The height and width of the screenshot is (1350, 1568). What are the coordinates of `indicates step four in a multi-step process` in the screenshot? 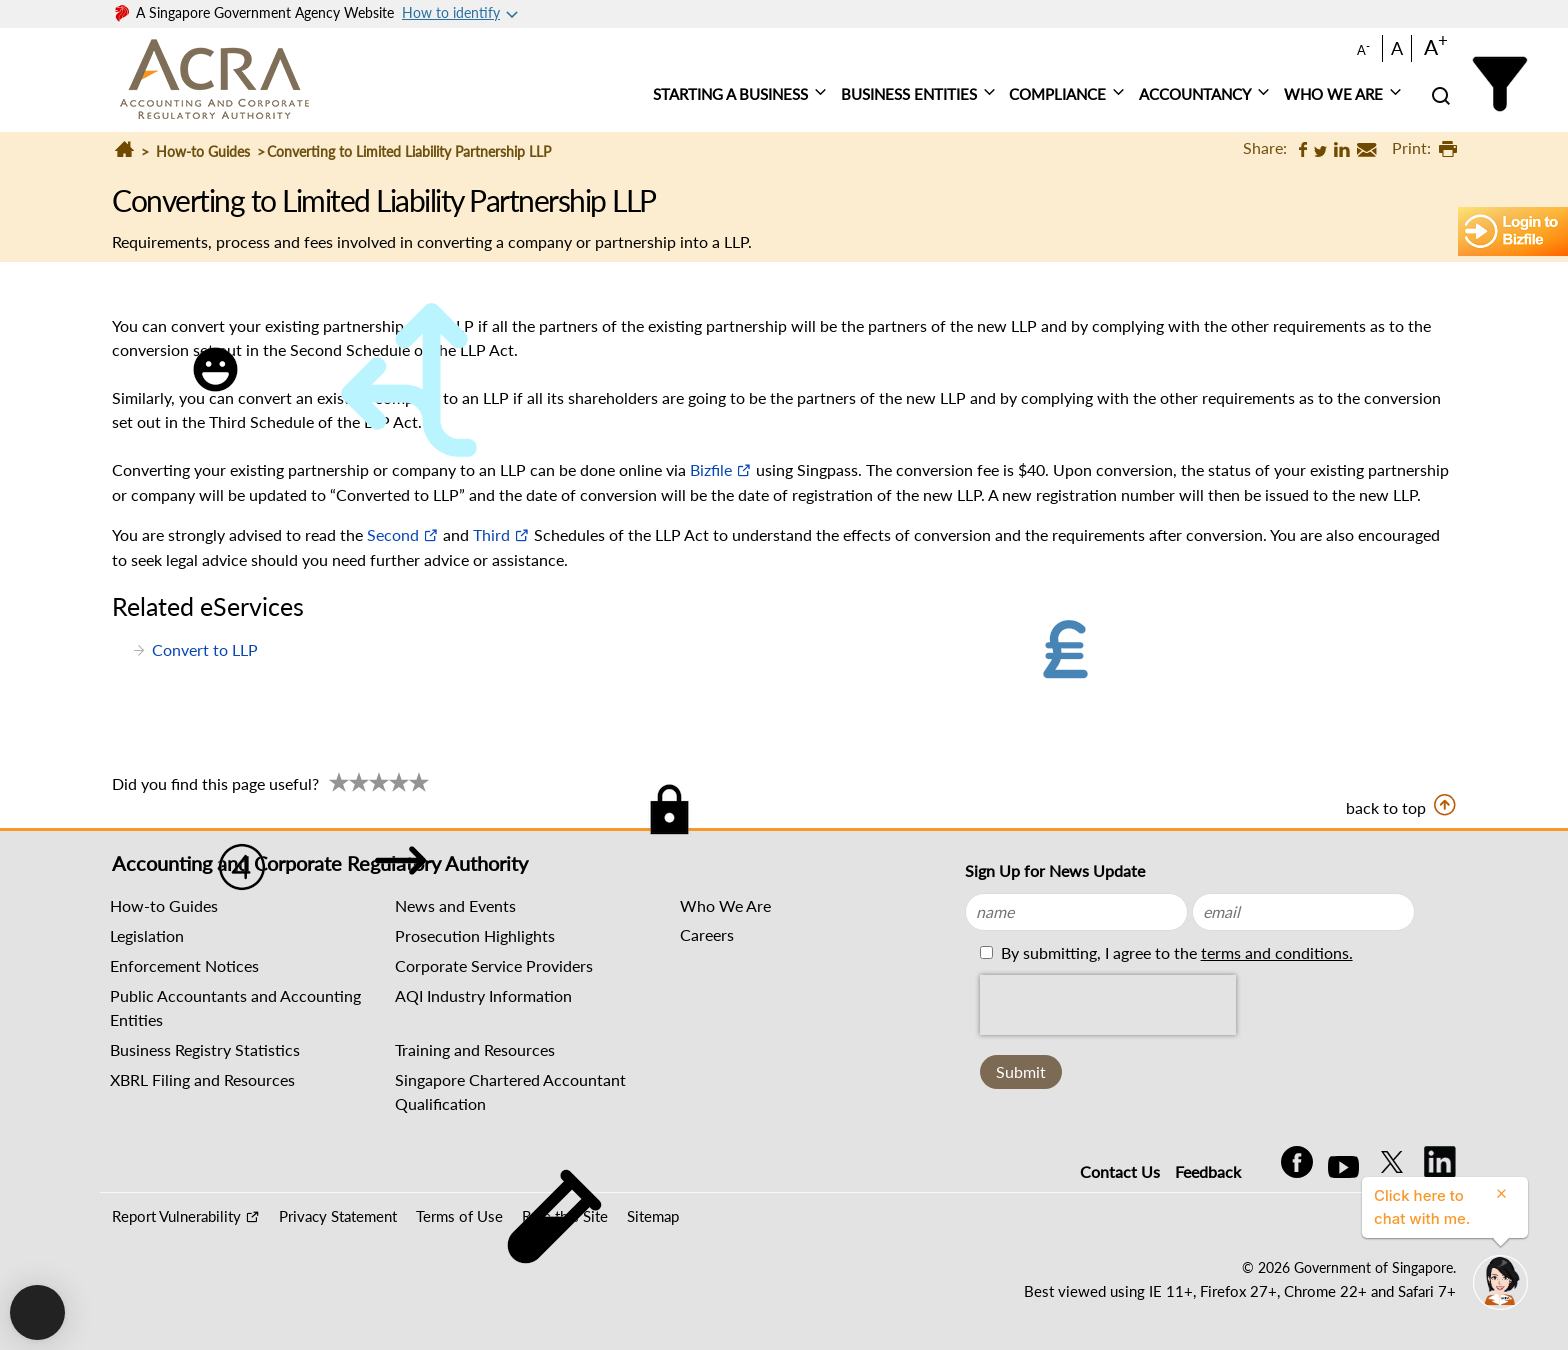 It's located at (242, 867).